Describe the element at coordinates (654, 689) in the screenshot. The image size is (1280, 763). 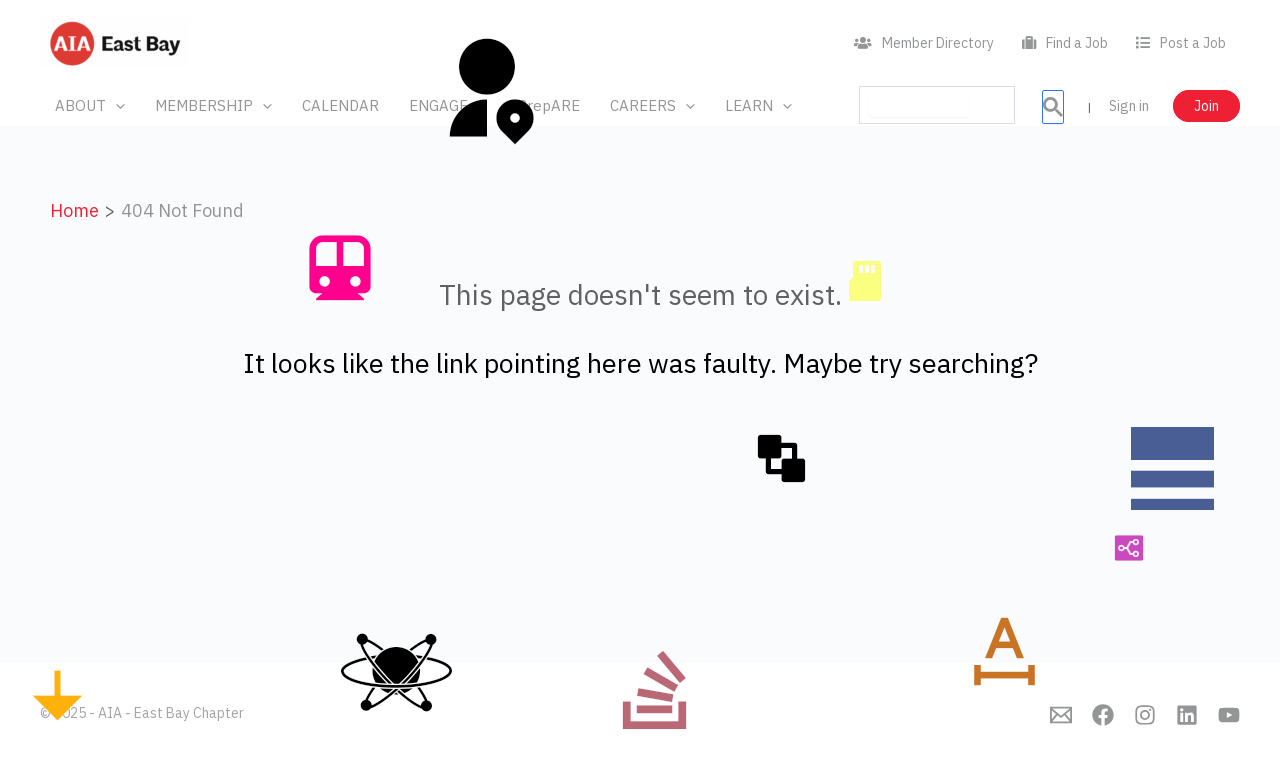
I see `visit stack overflow website` at that location.